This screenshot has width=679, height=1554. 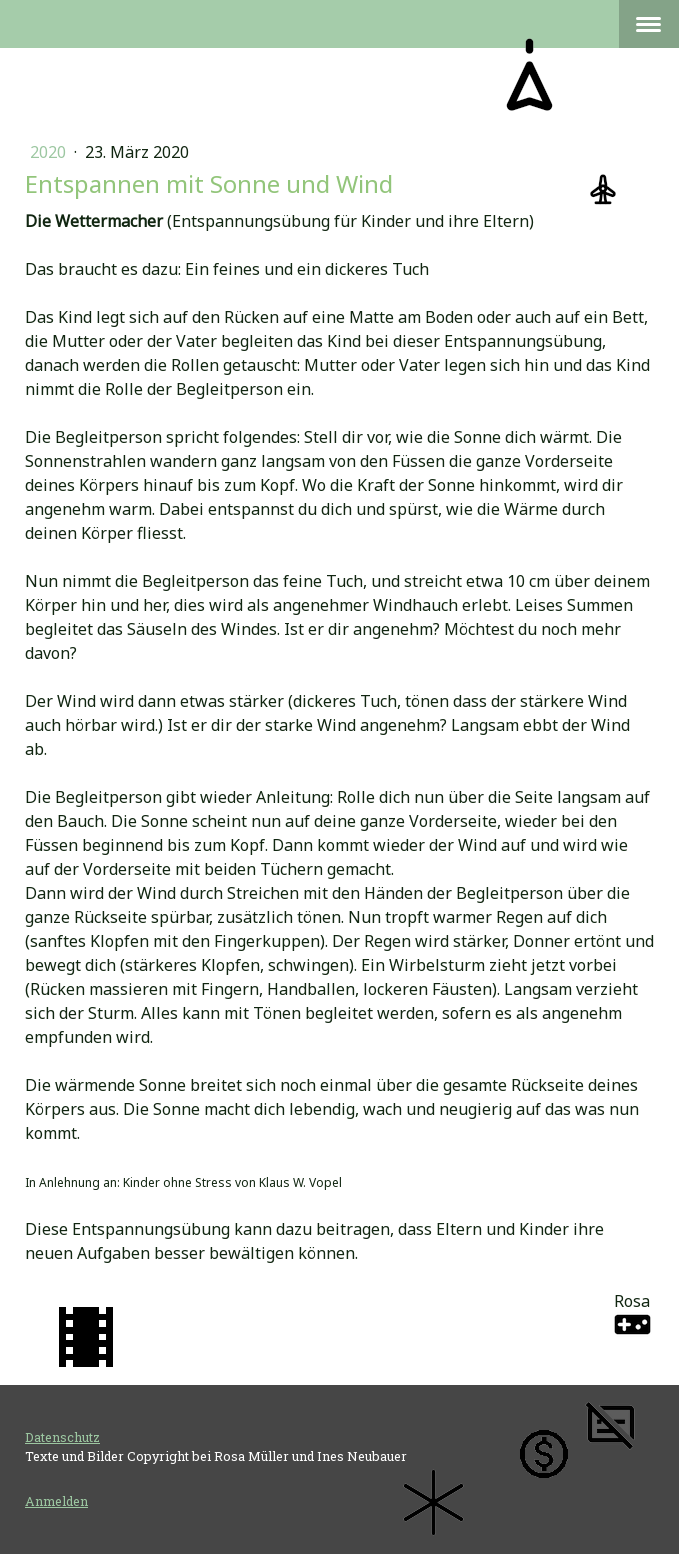 What do you see at coordinates (86, 1337) in the screenshot?
I see `browse local movies or theaters nearby` at bounding box center [86, 1337].